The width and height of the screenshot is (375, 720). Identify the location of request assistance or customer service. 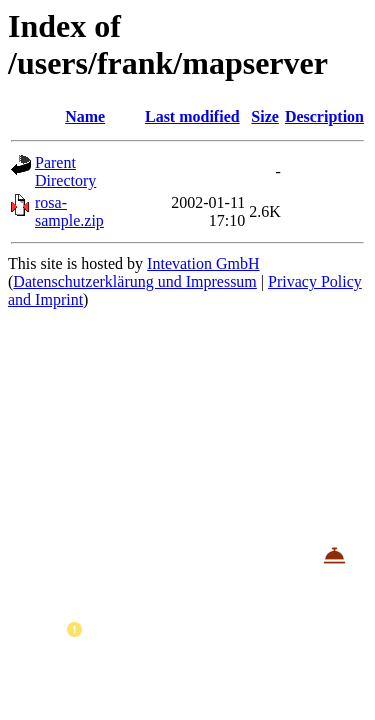
(334, 555).